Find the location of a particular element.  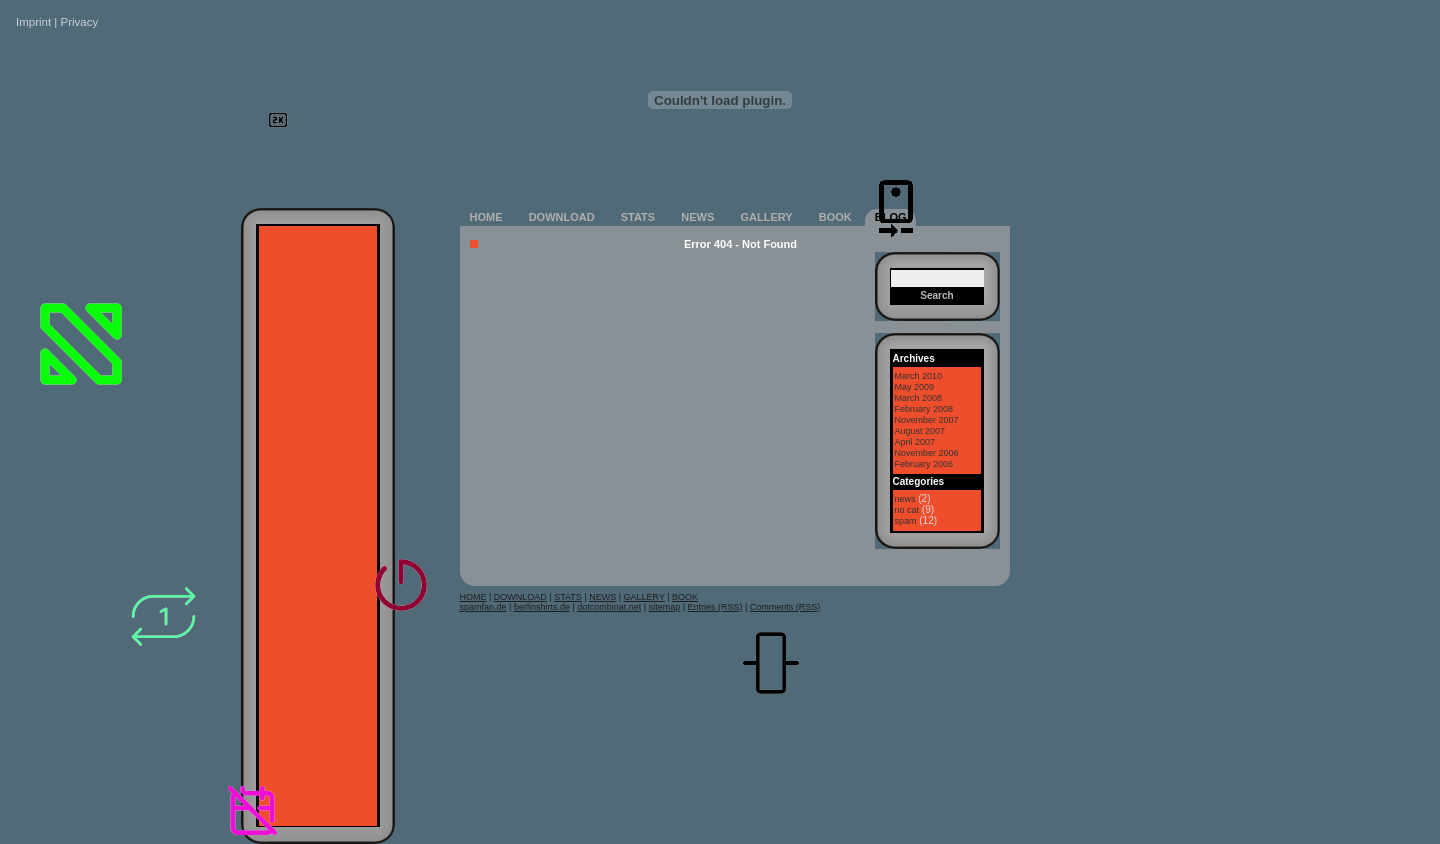

center align object vertically is located at coordinates (771, 663).